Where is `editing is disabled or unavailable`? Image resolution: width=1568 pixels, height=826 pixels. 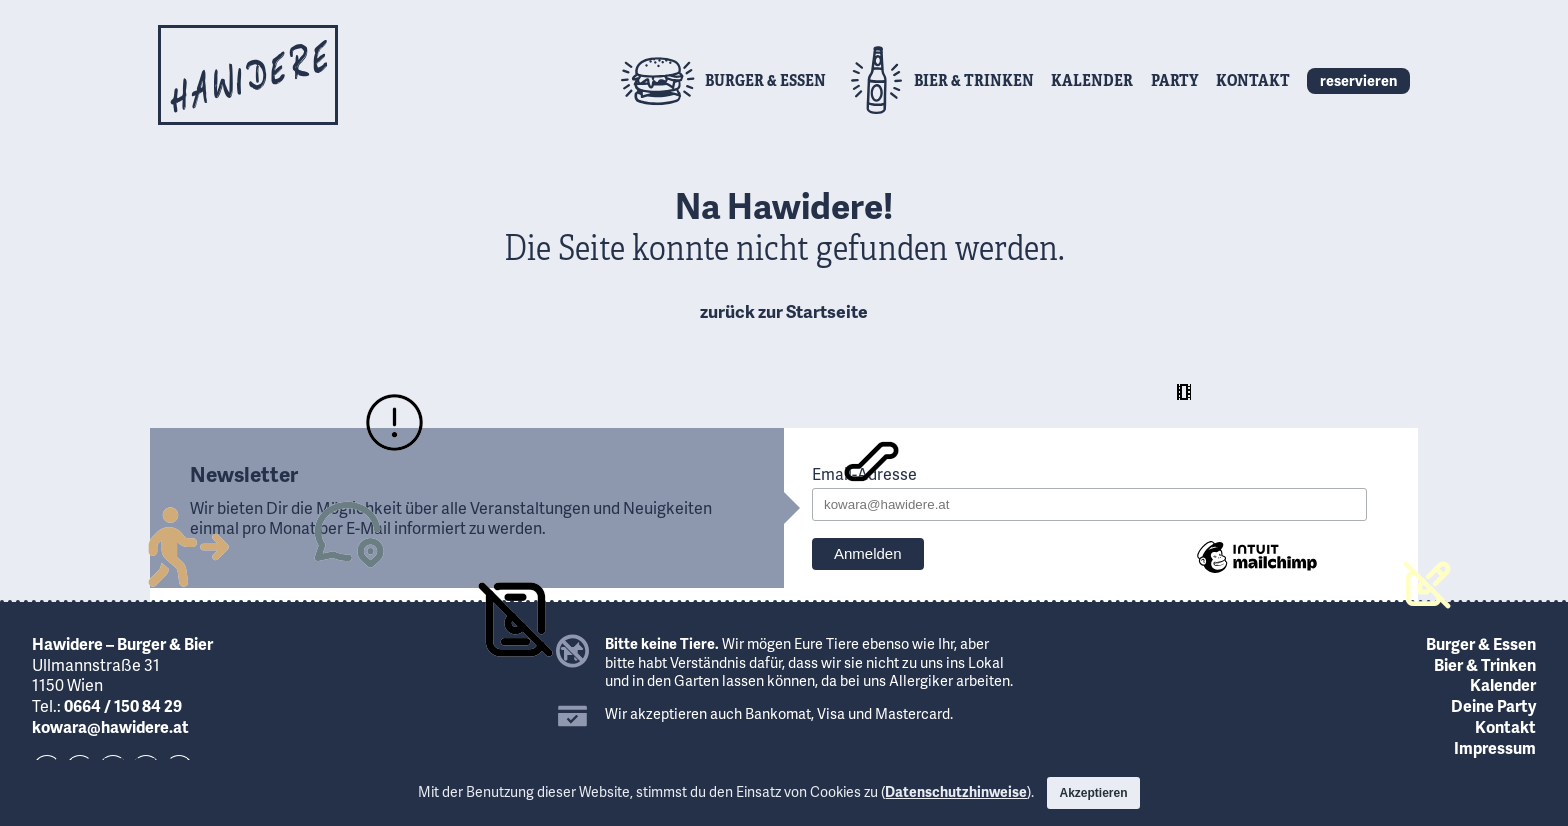
editing is disabled or unavailable is located at coordinates (1427, 585).